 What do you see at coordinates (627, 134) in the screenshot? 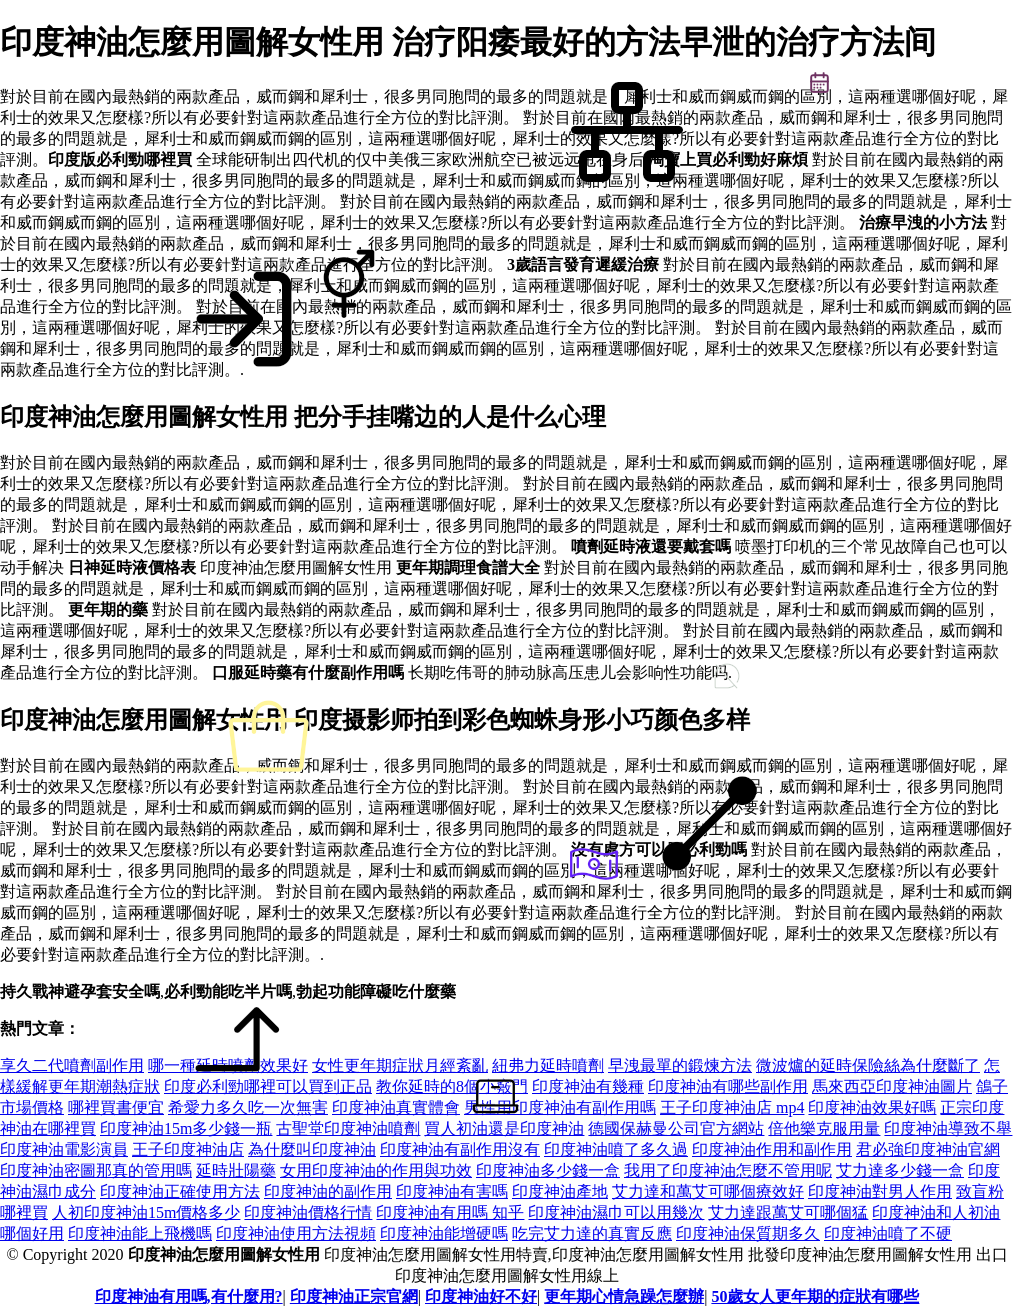
I see `view network connections` at bounding box center [627, 134].